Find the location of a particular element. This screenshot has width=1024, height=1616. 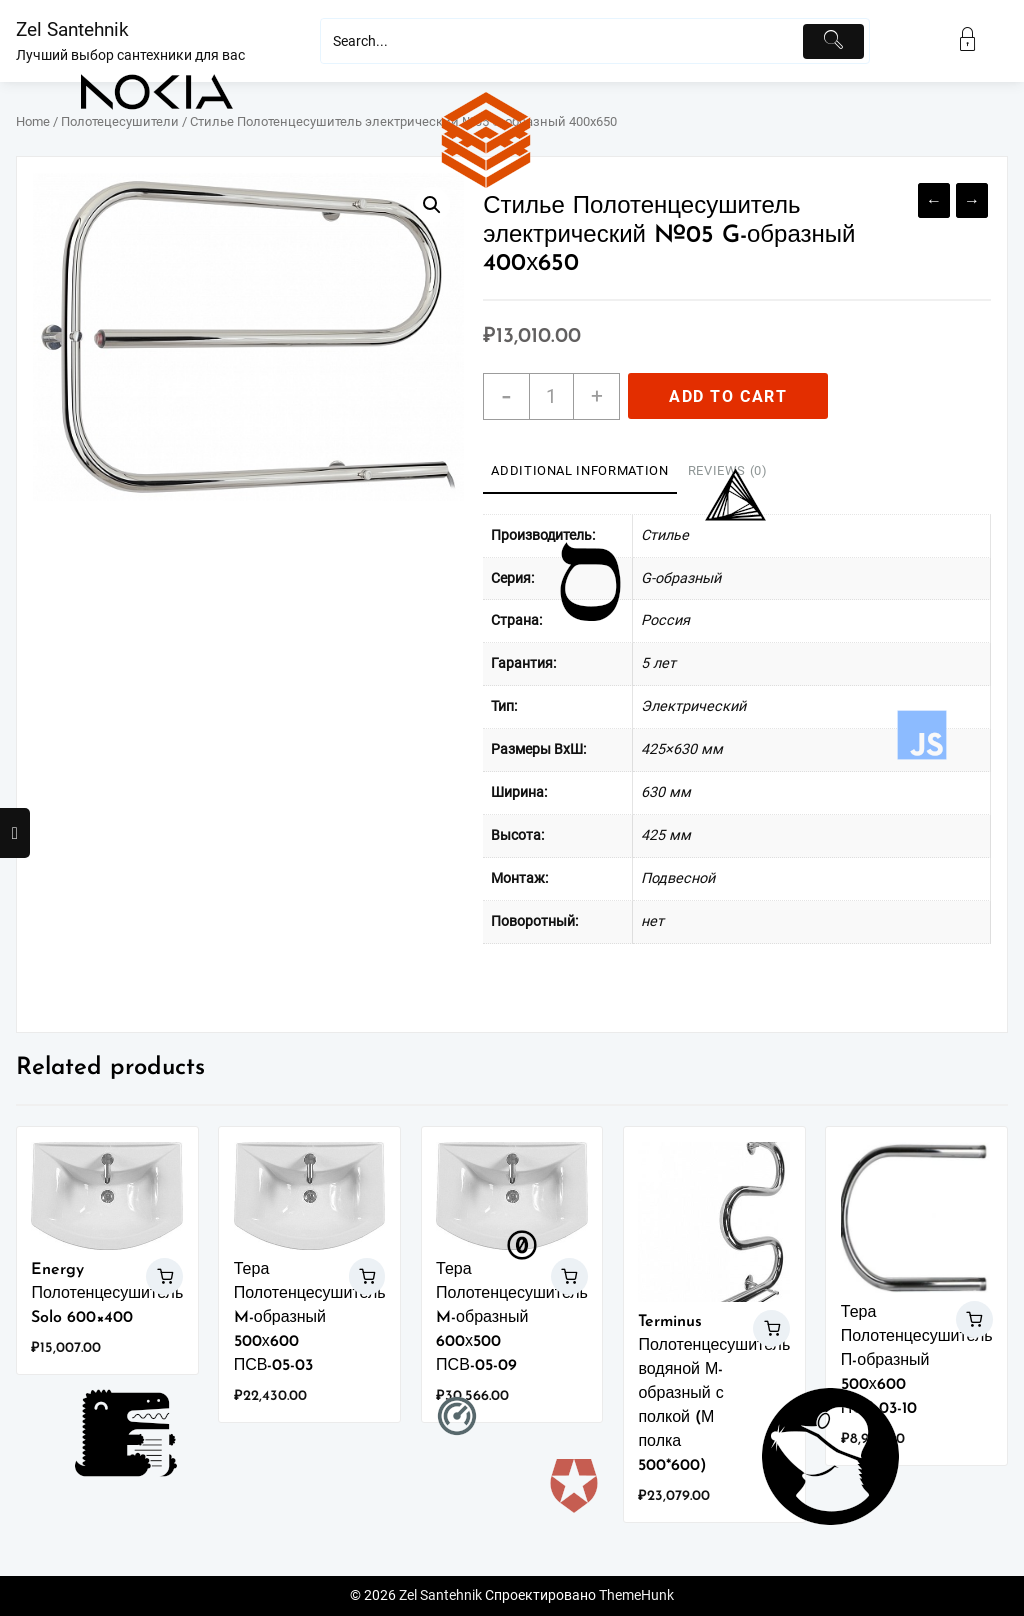

Nokia brand logo is located at coordinates (157, 92).